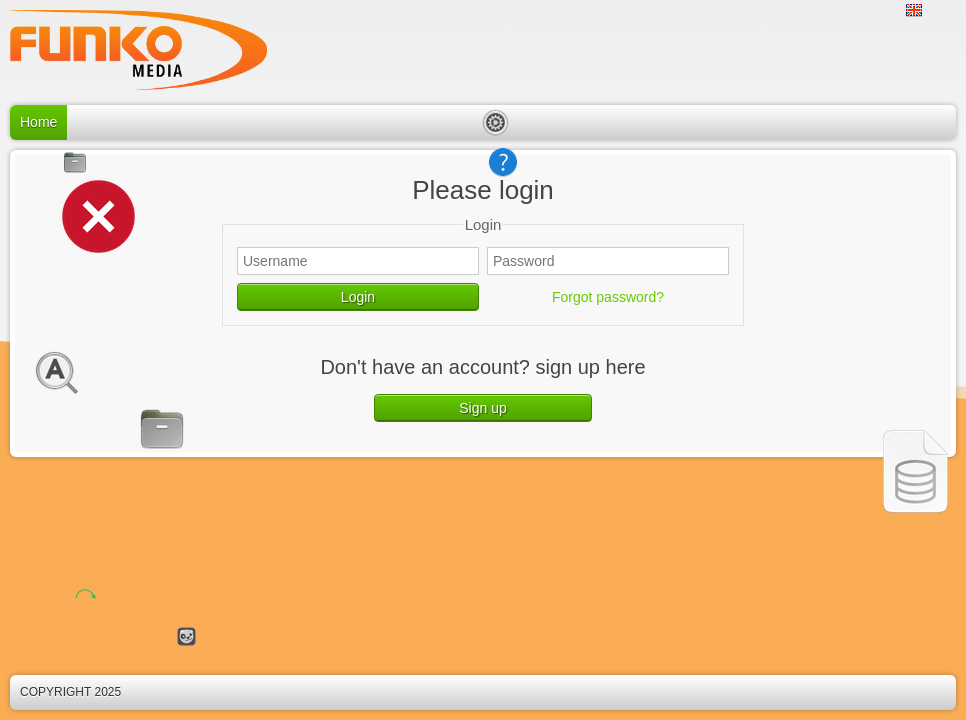 The height and width of the screenshot is (720, 966). I want to click on launch puppy linux operating system, so click(186, 636).